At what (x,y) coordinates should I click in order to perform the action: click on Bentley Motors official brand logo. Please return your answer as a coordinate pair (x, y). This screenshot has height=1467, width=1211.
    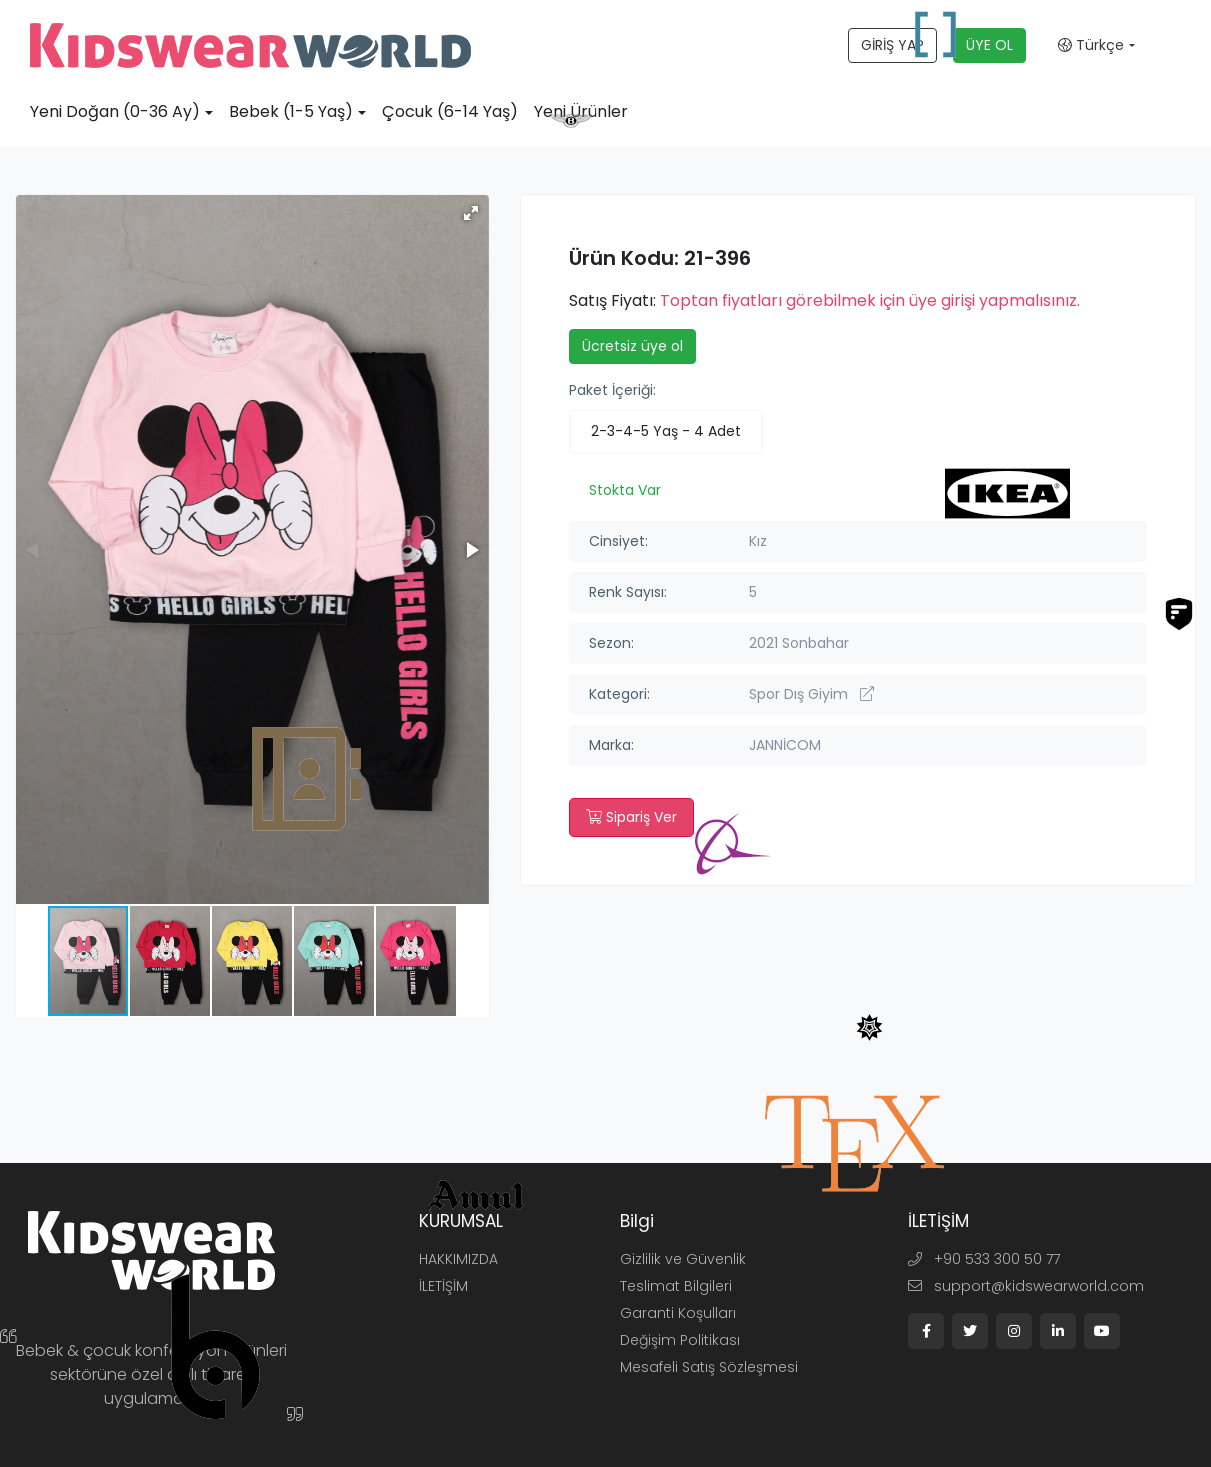
    Looking at the image, I should click on (571, 121).